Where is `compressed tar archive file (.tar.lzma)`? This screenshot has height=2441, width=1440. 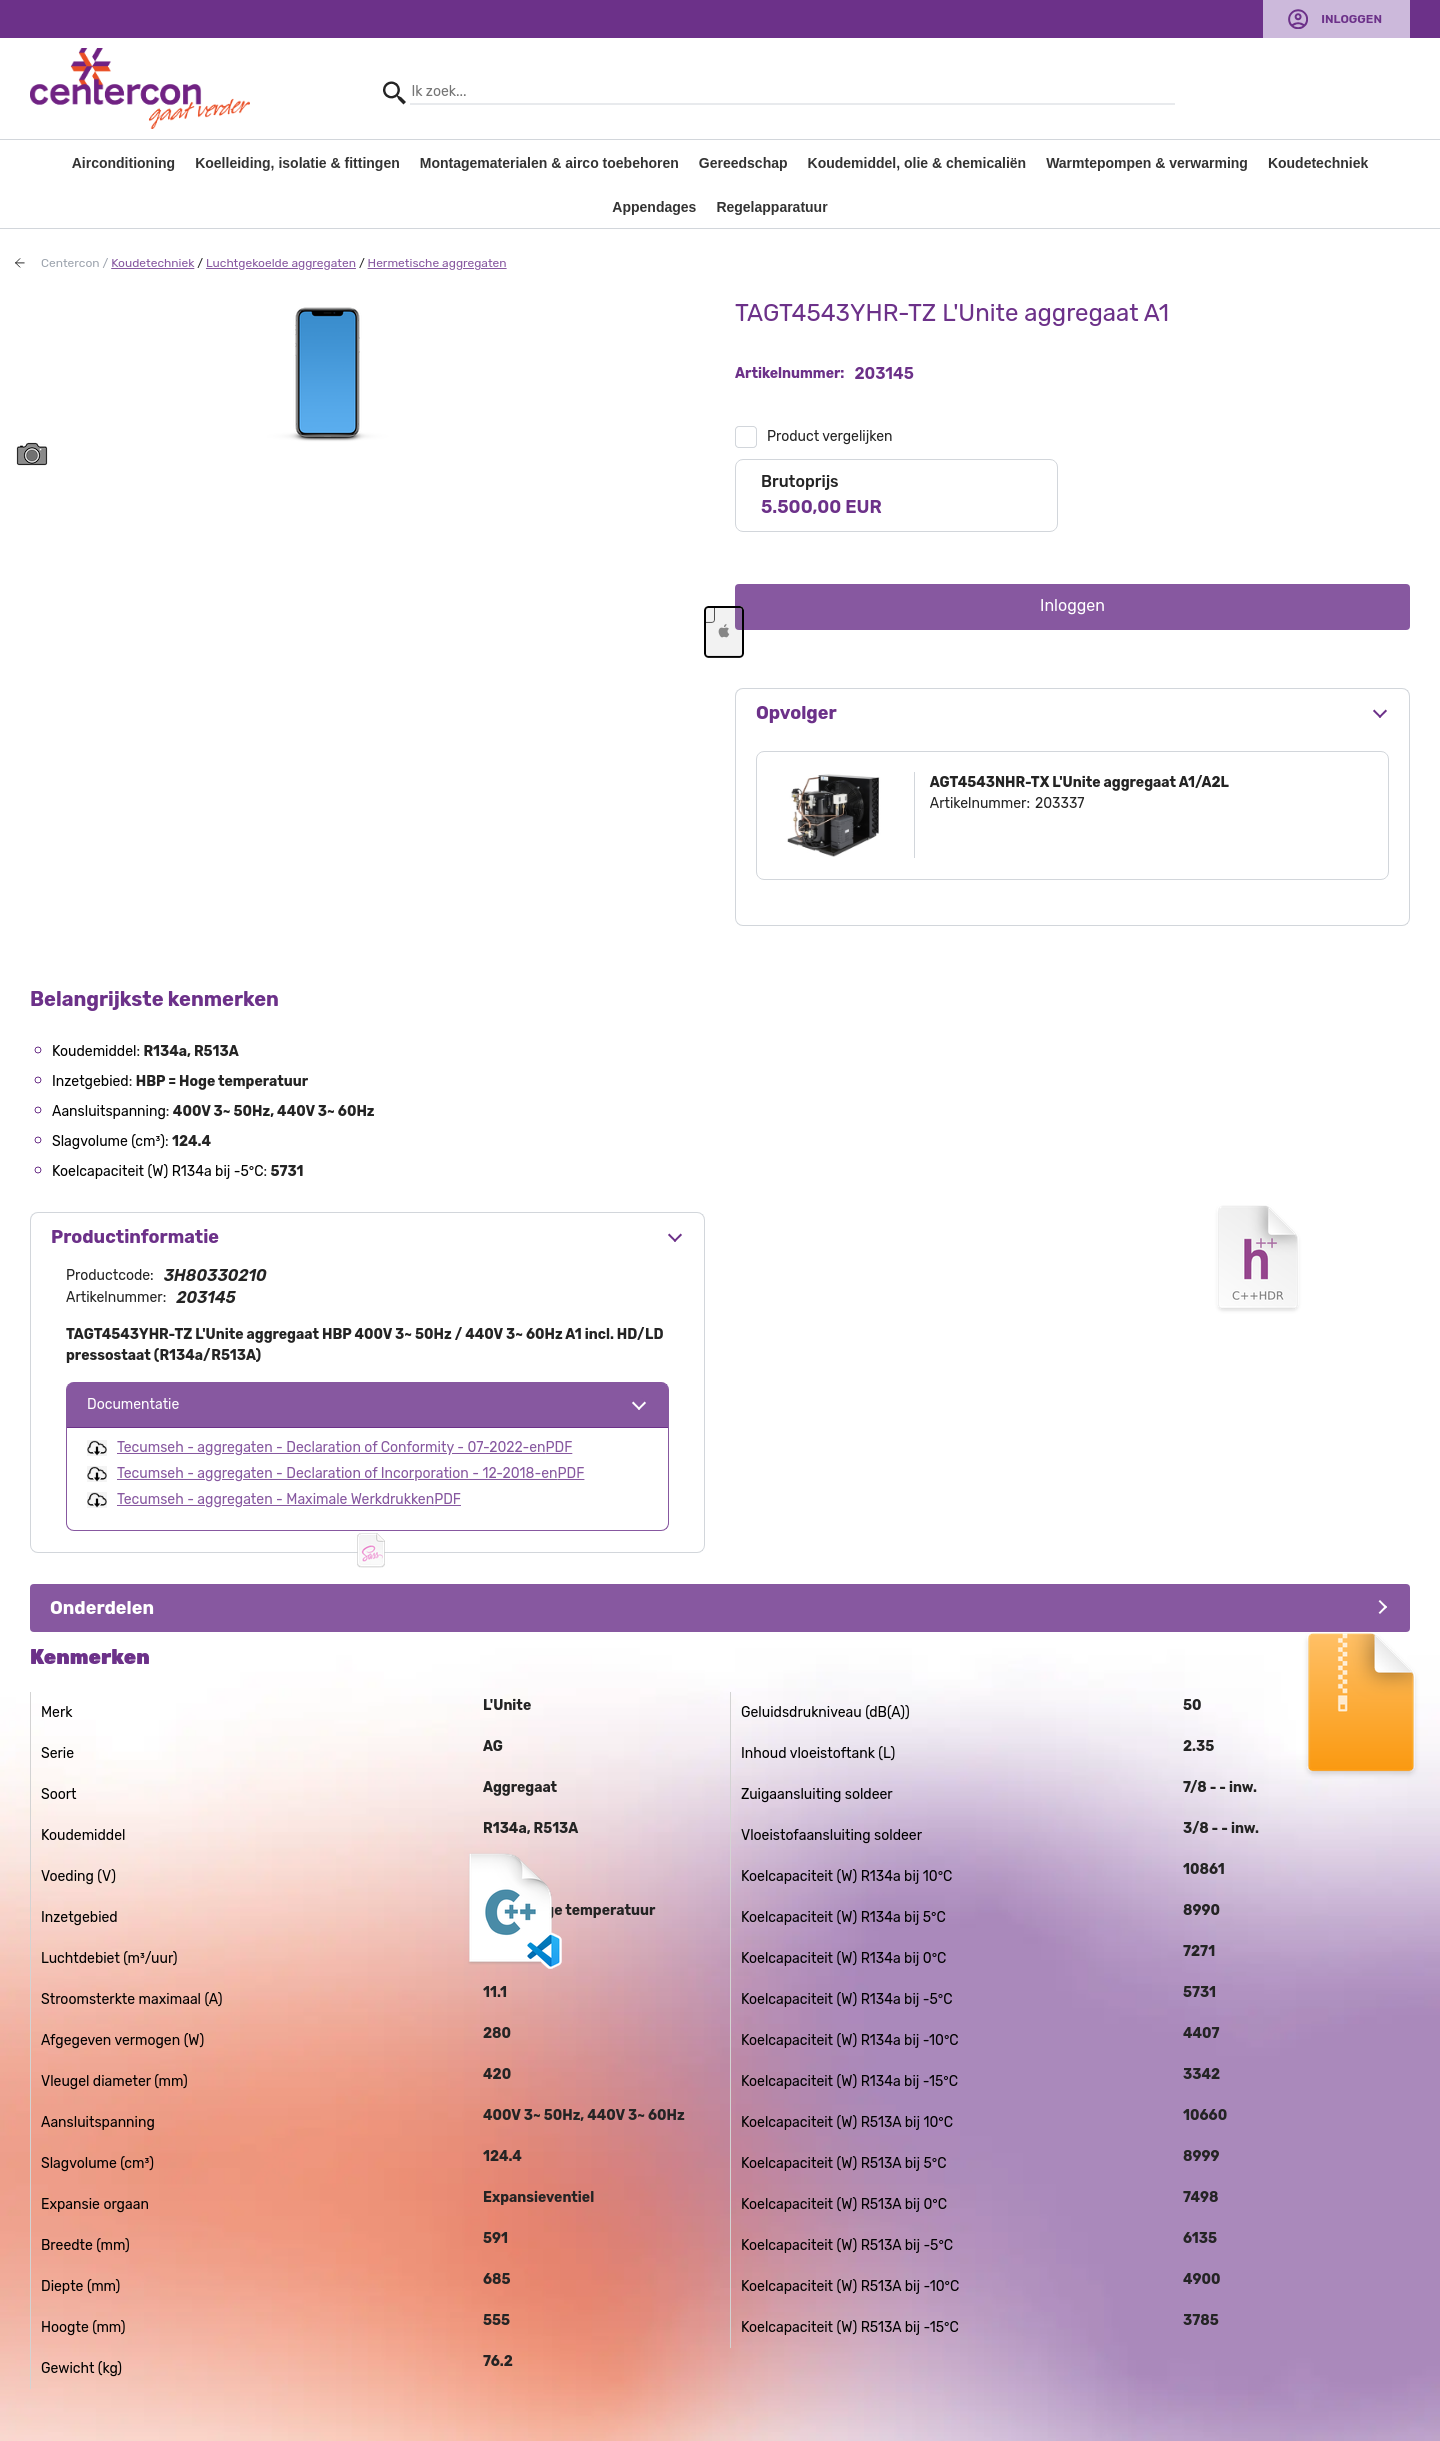 compressed tar archive file (.tar.lzma) is located at coordinates (1361, 1705).